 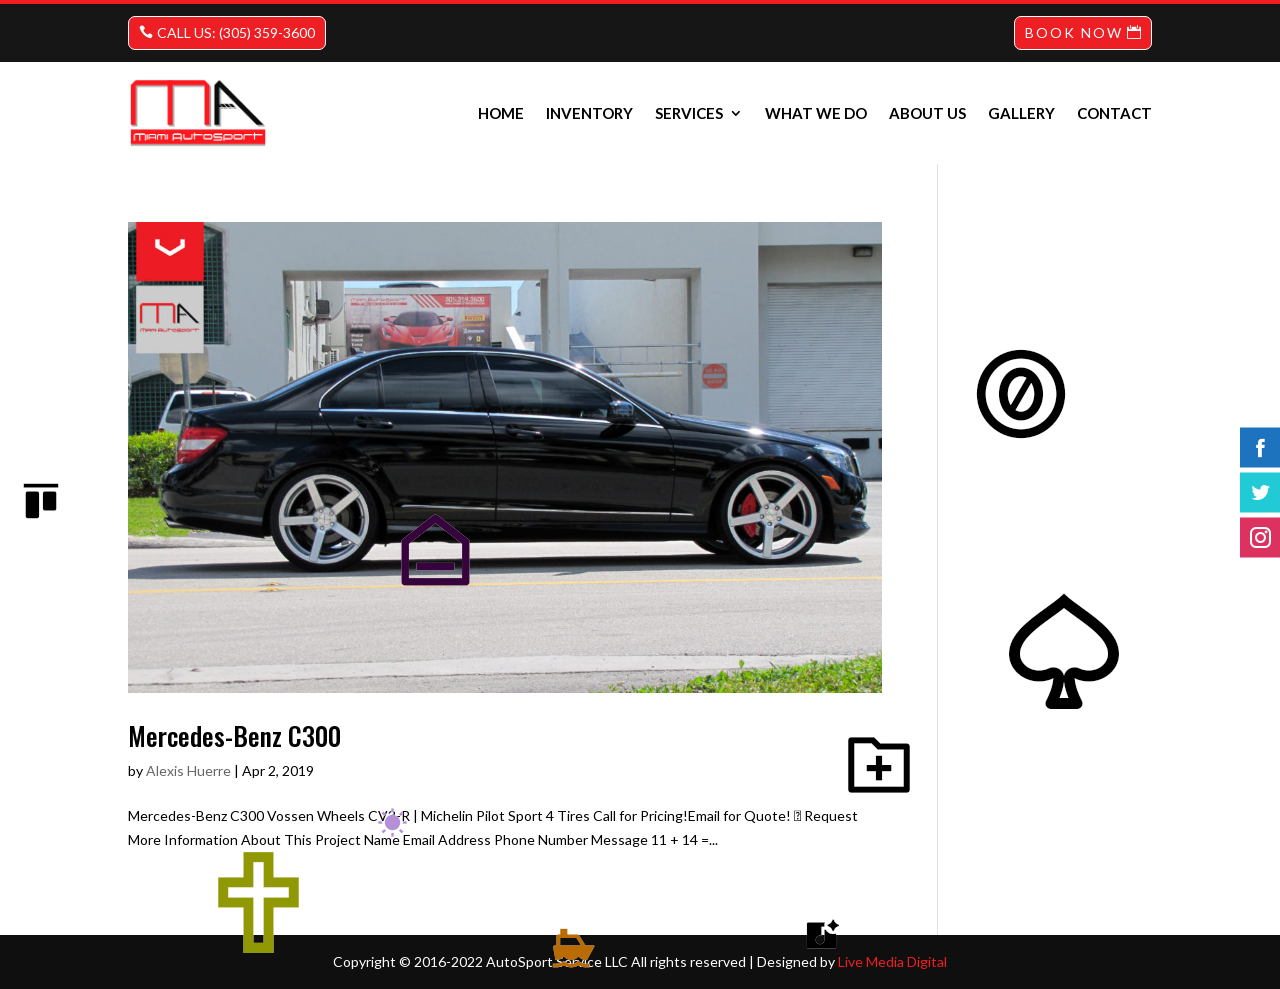 What do you see at coordinates (258, 902) in the screenshot?
I see `religious or faith-related content` at bounding box center [258, 902].